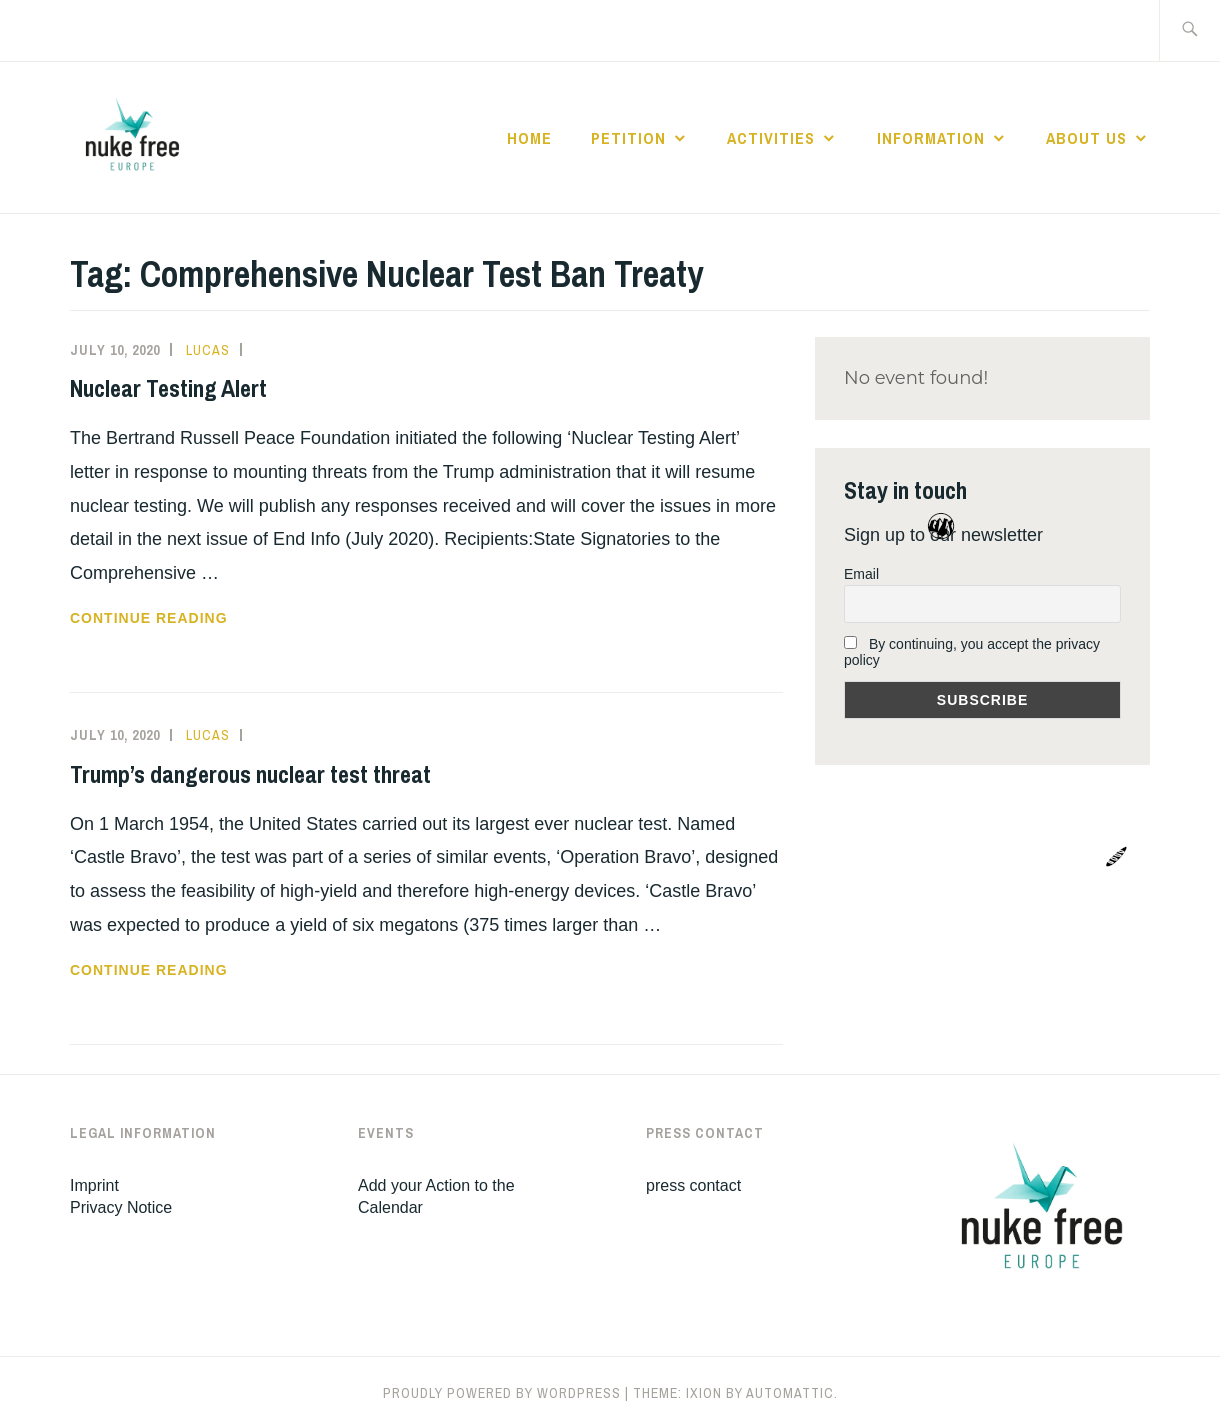  Describe the element at coordinates (941, 526) in the screenshot. I see `indicates arctic or cold climate game environment` at that location.